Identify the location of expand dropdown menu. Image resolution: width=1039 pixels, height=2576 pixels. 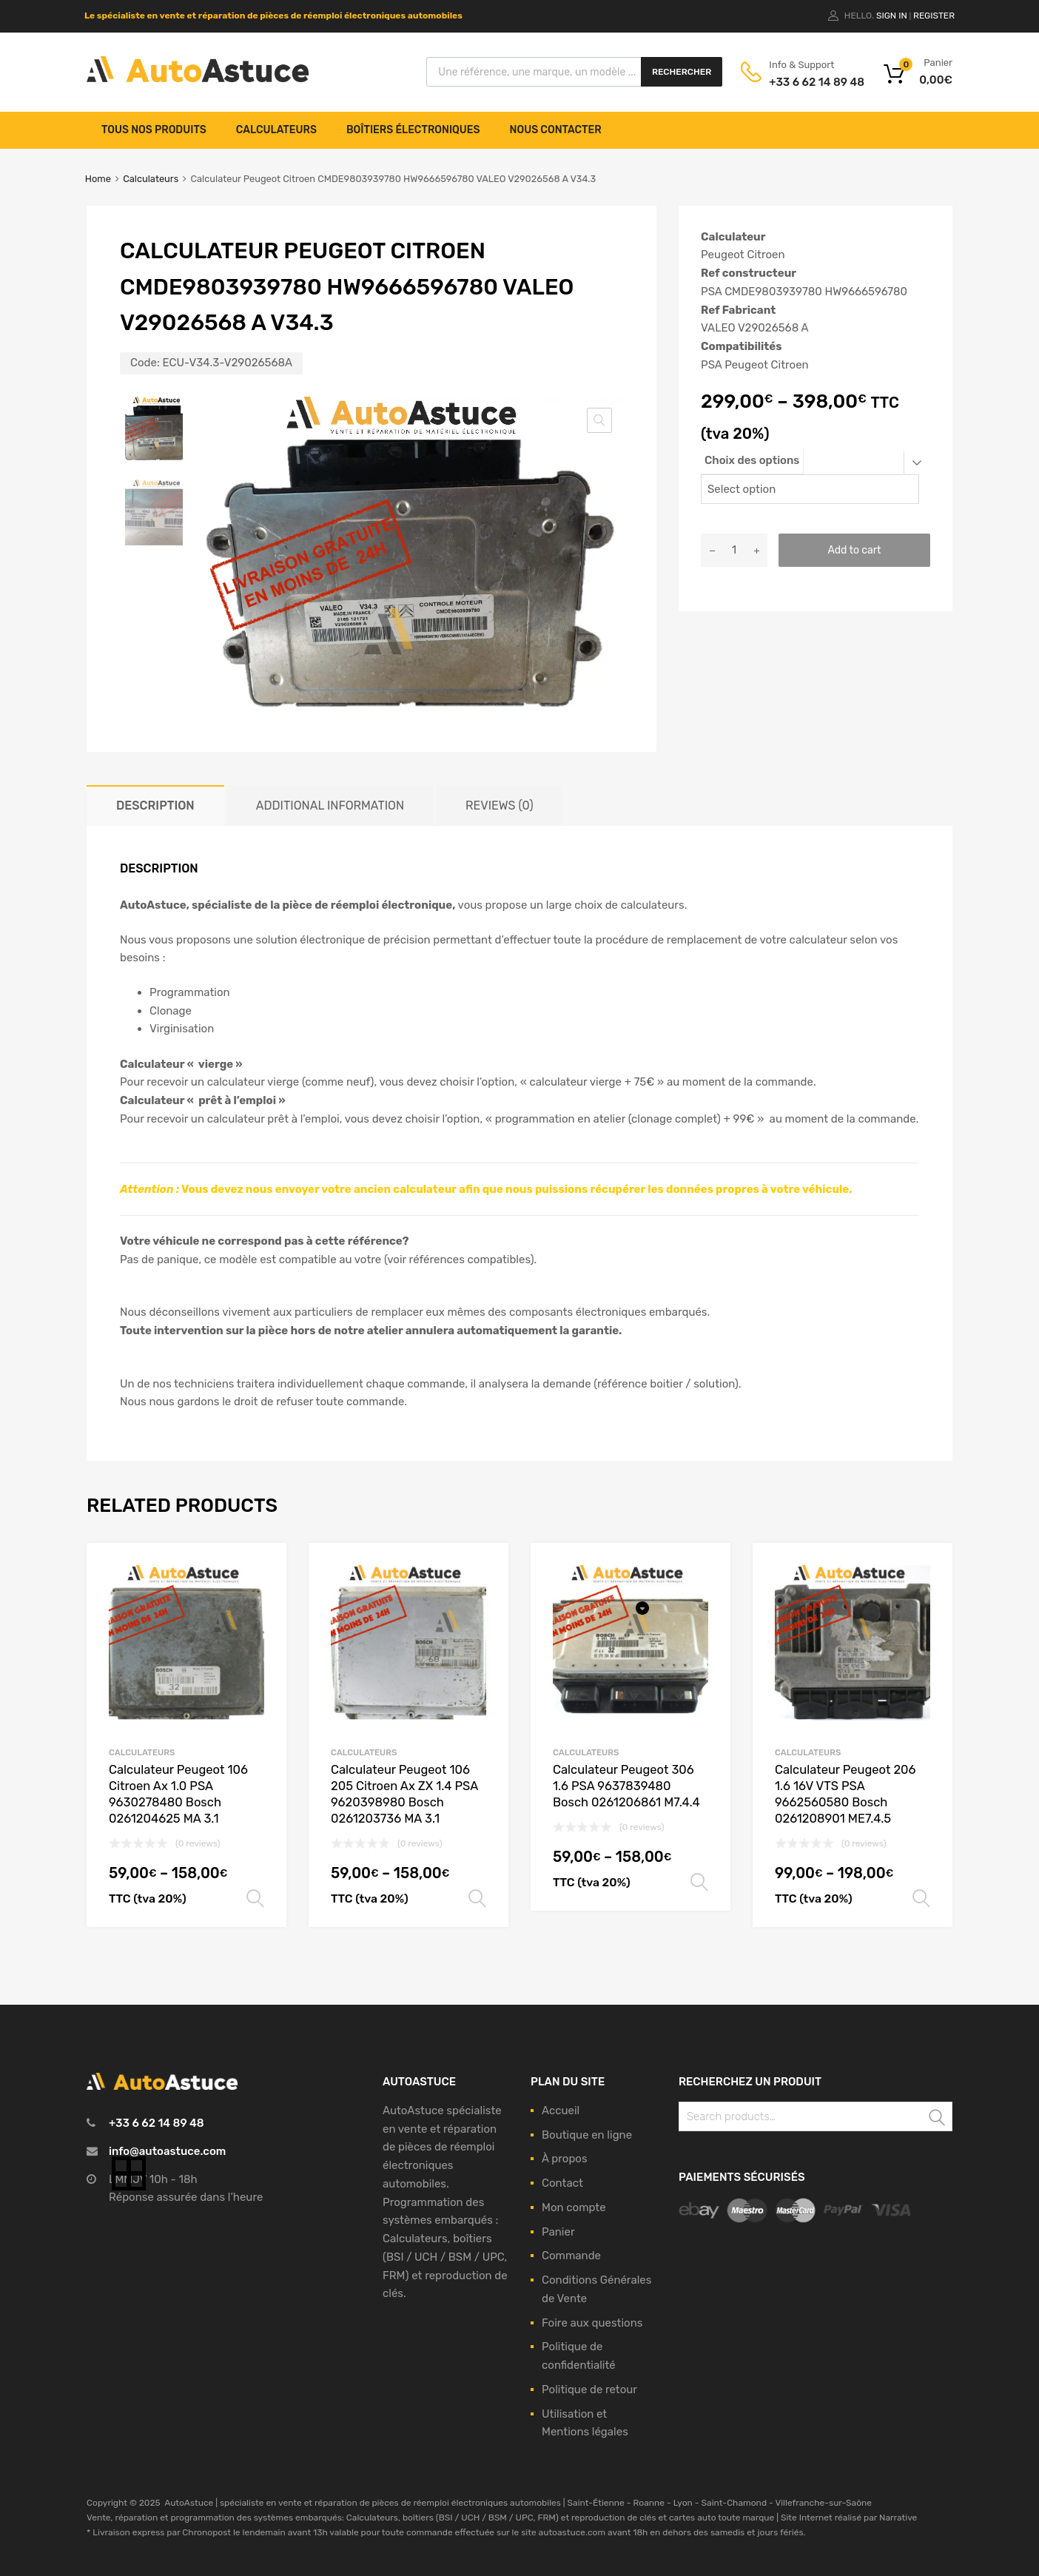
(642, 1608).